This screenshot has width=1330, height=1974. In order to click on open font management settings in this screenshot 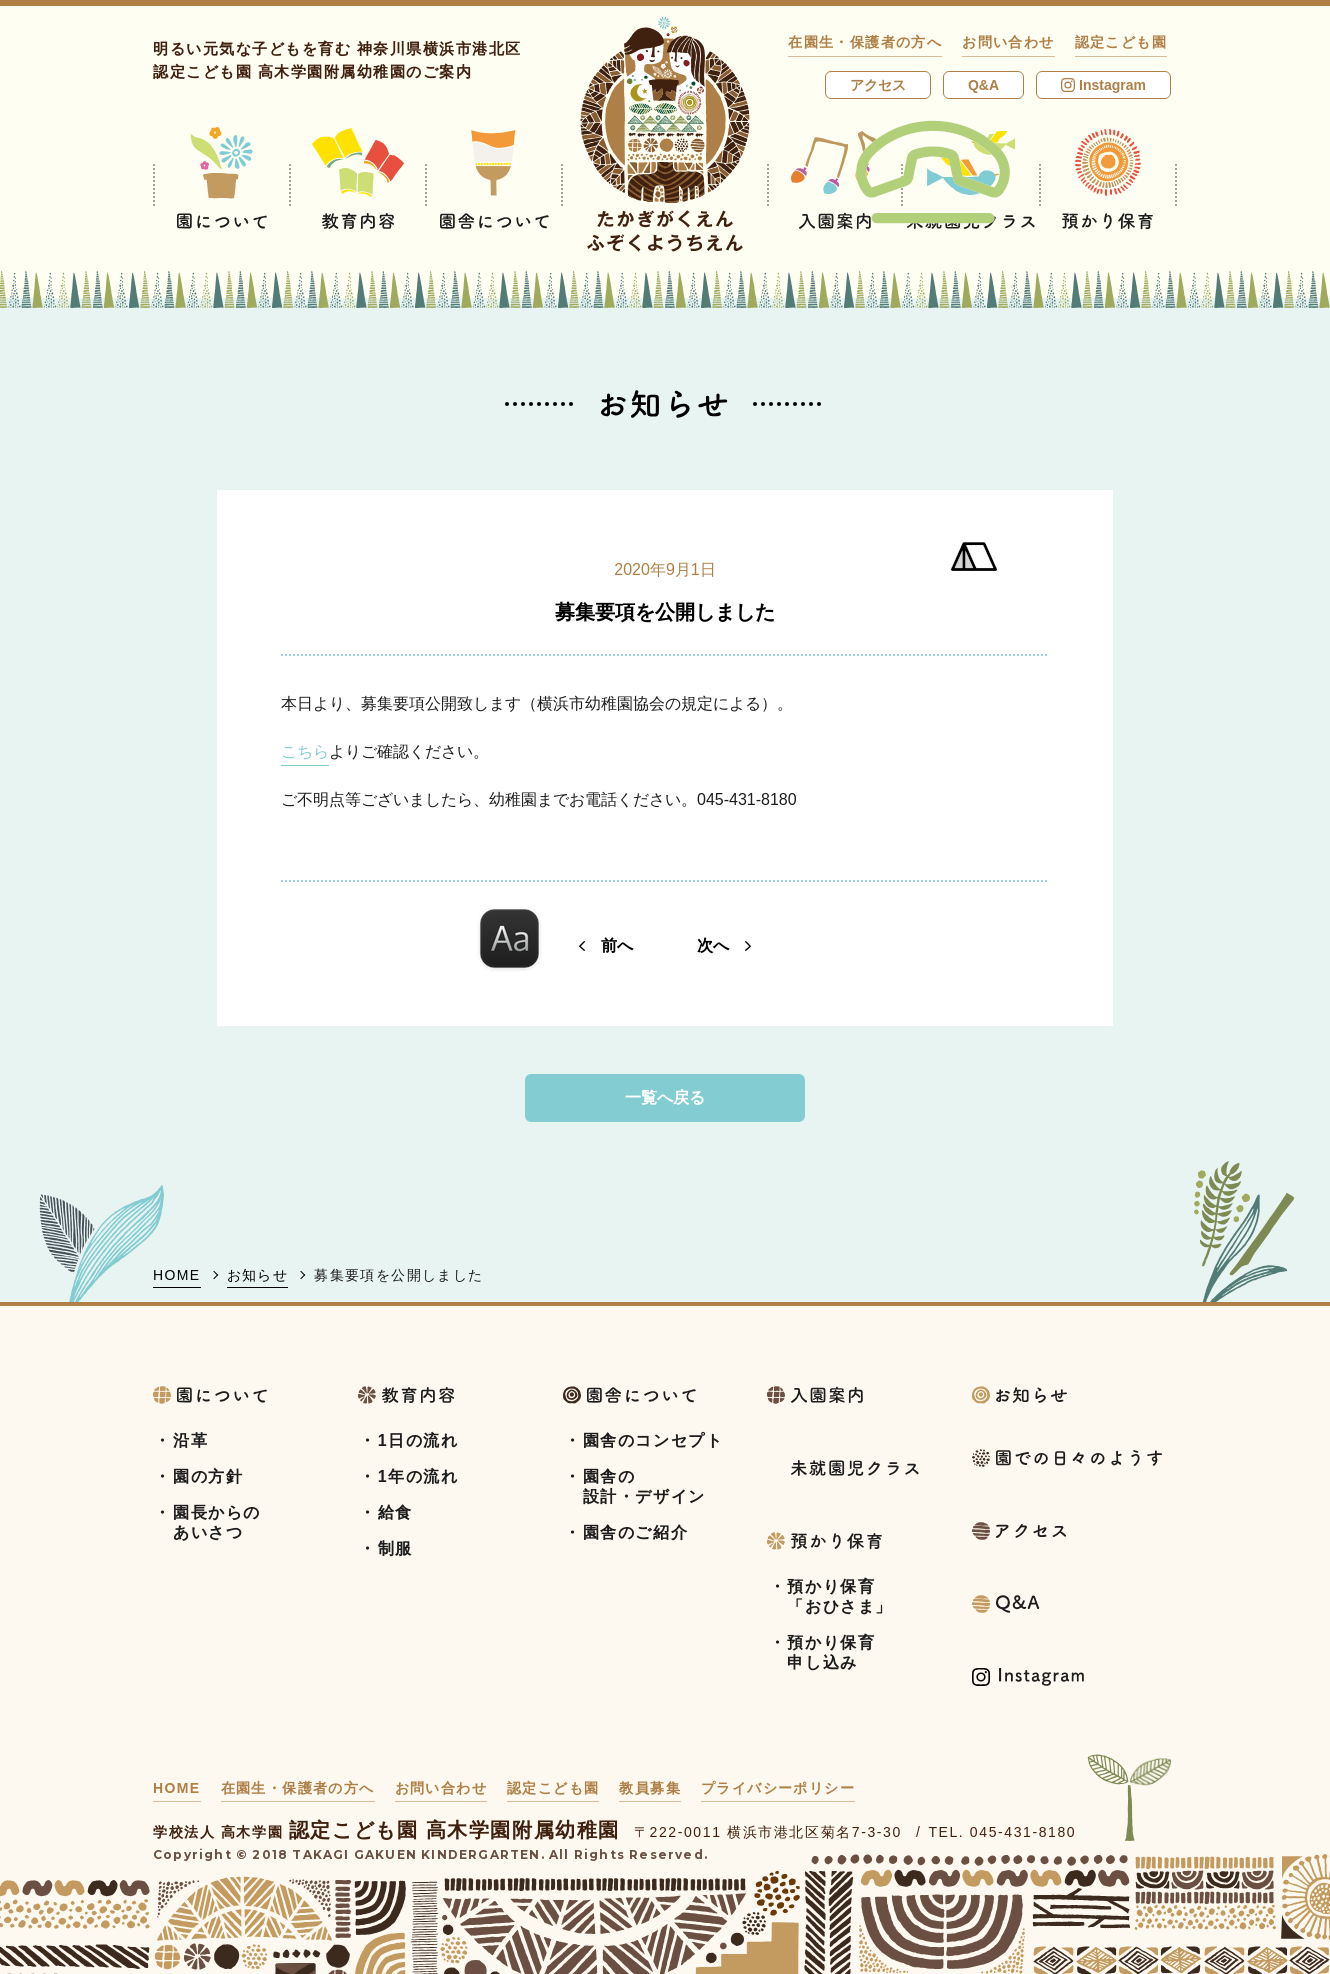, I will do `click(509, 938)`.